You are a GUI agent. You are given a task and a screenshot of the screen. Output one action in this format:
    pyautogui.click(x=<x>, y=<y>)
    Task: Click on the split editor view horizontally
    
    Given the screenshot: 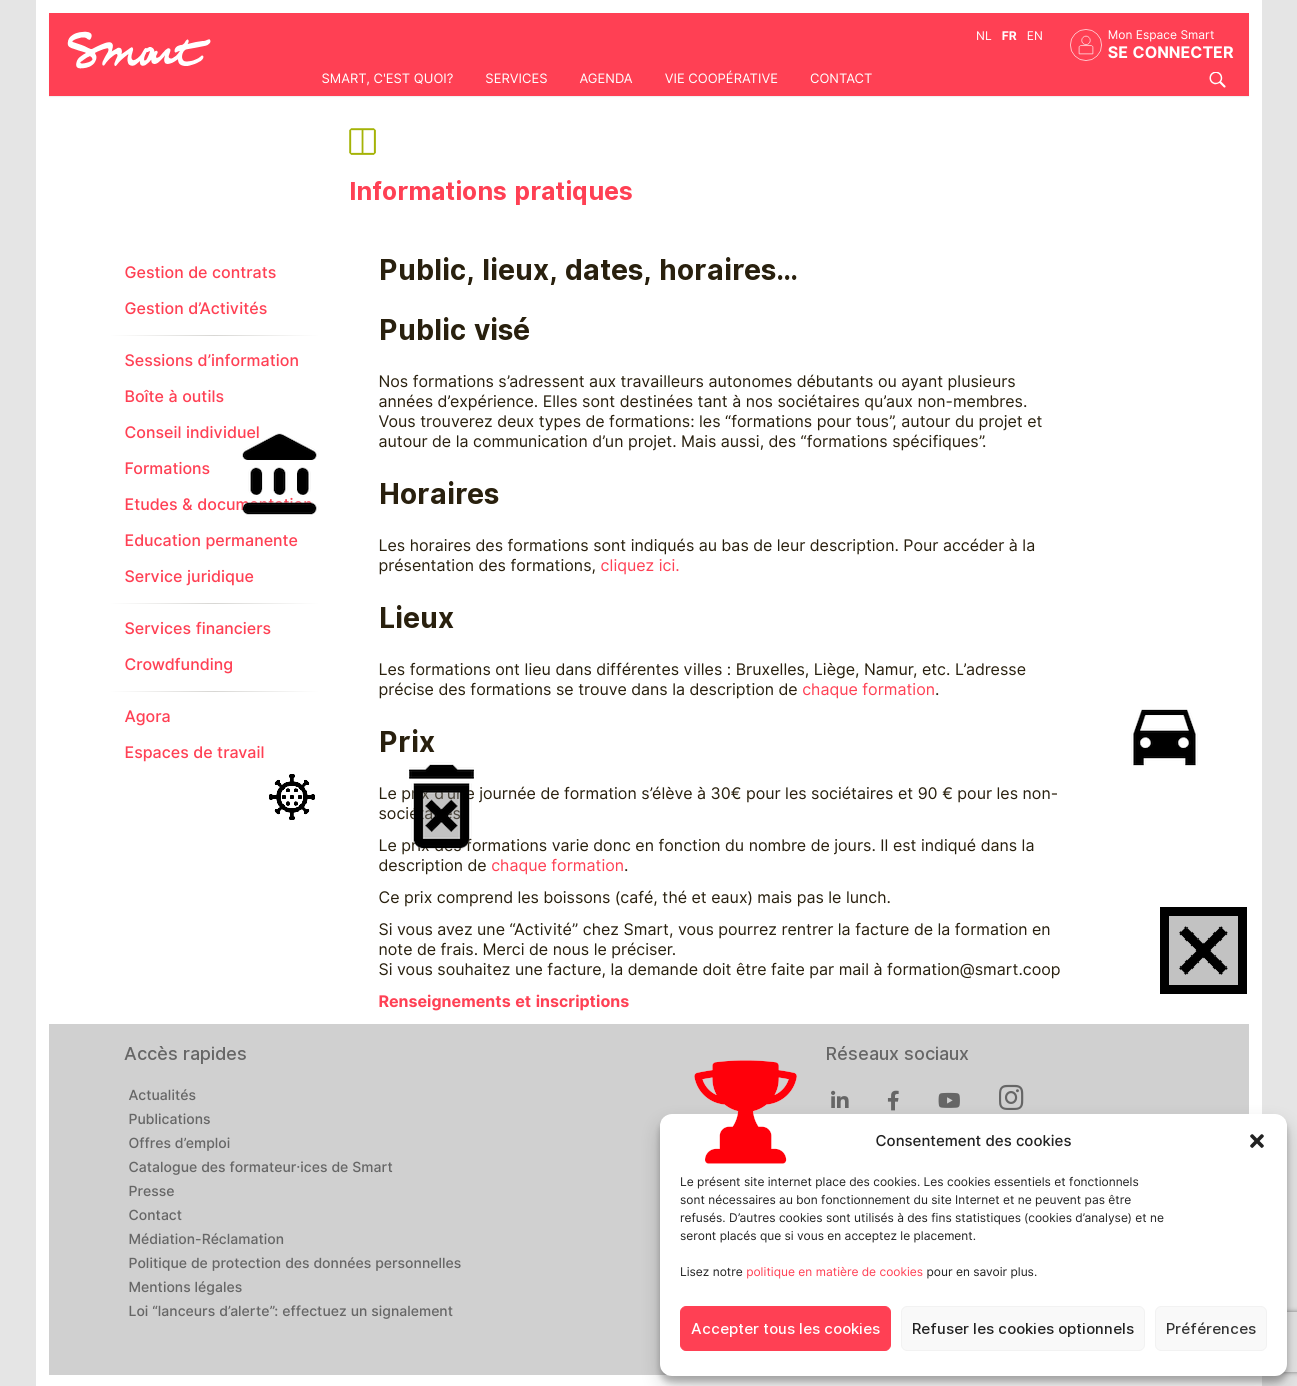 What is the action you would take?
    pyautogui.click(x=361, y=140)
    